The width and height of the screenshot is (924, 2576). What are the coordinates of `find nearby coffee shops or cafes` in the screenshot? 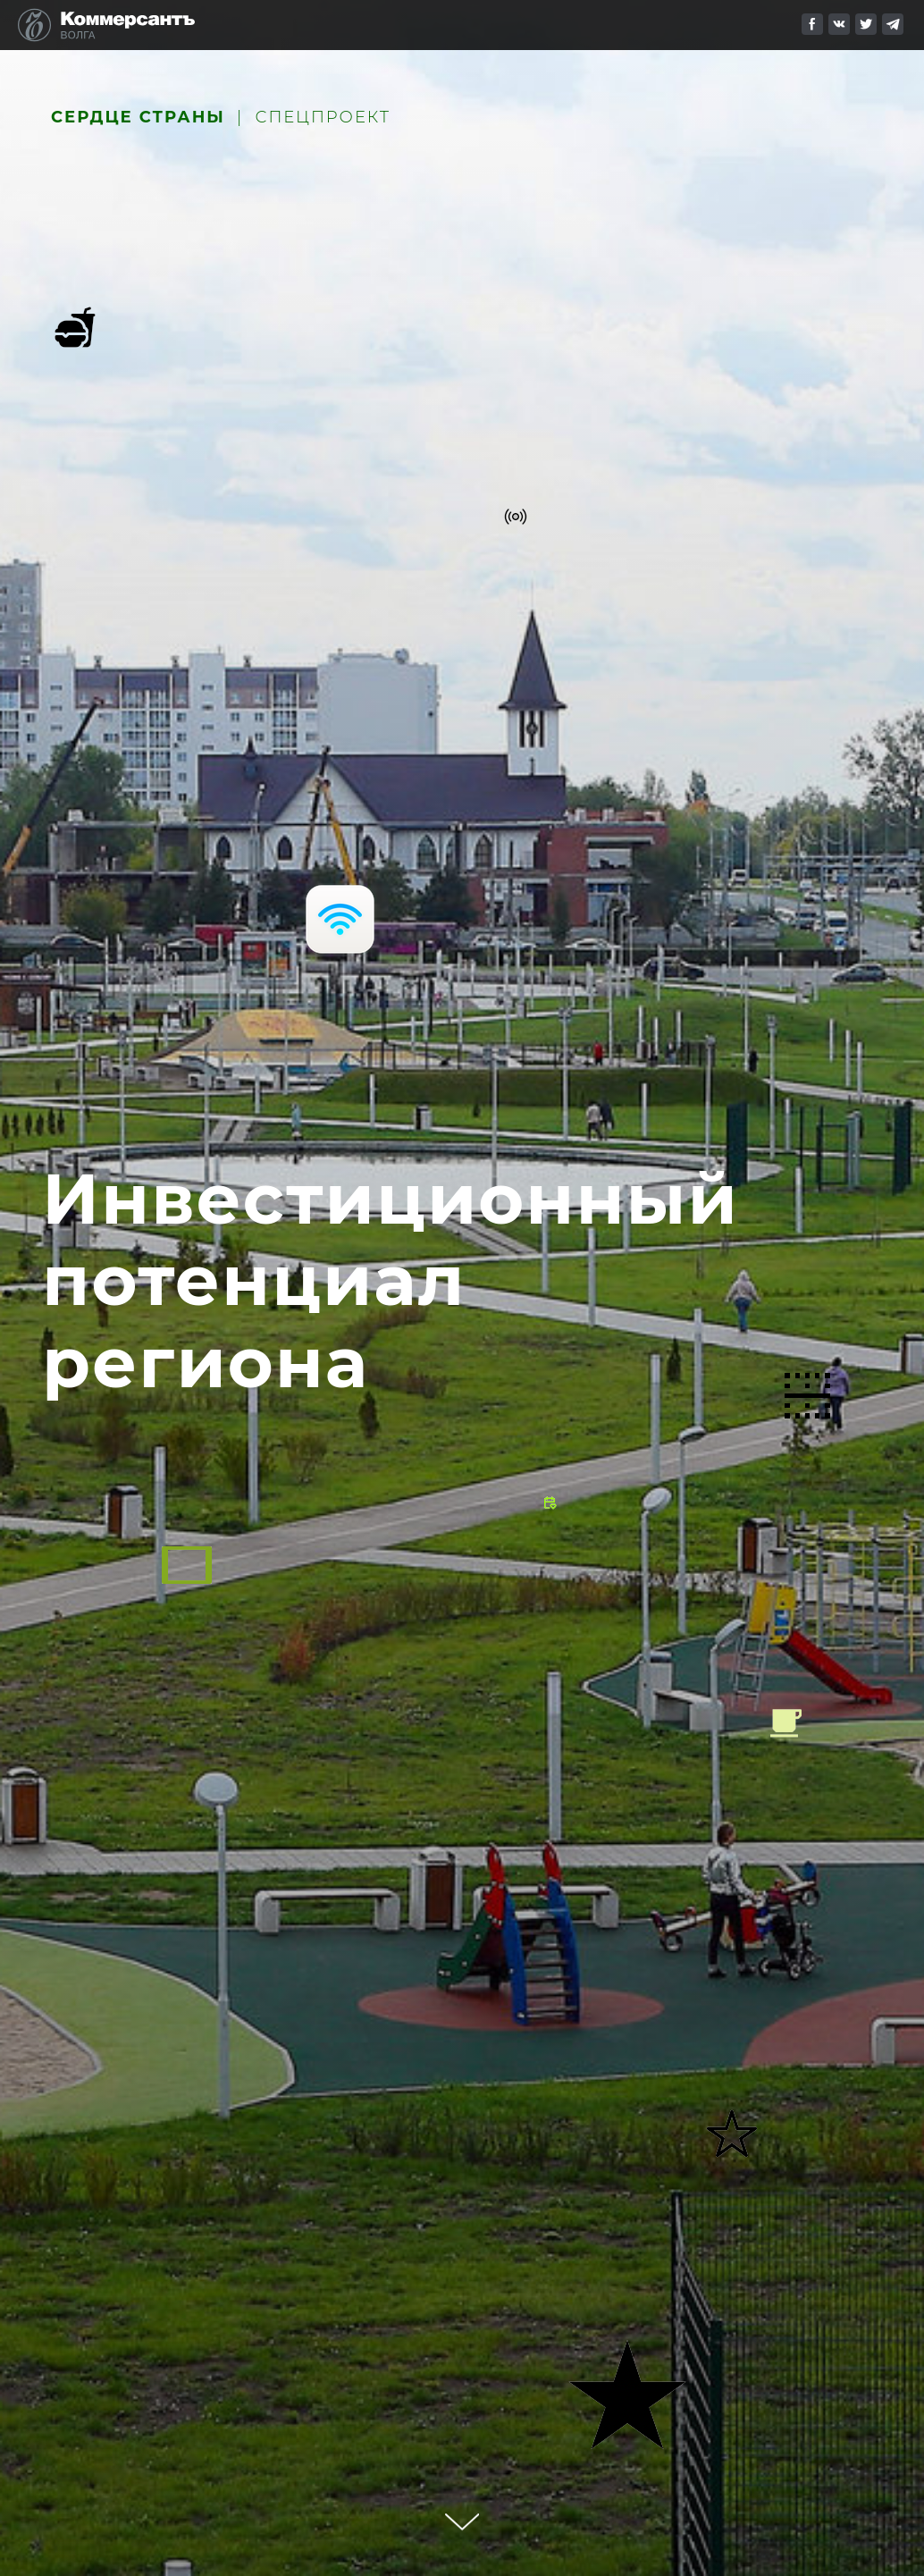 It's located at (785, 1723).